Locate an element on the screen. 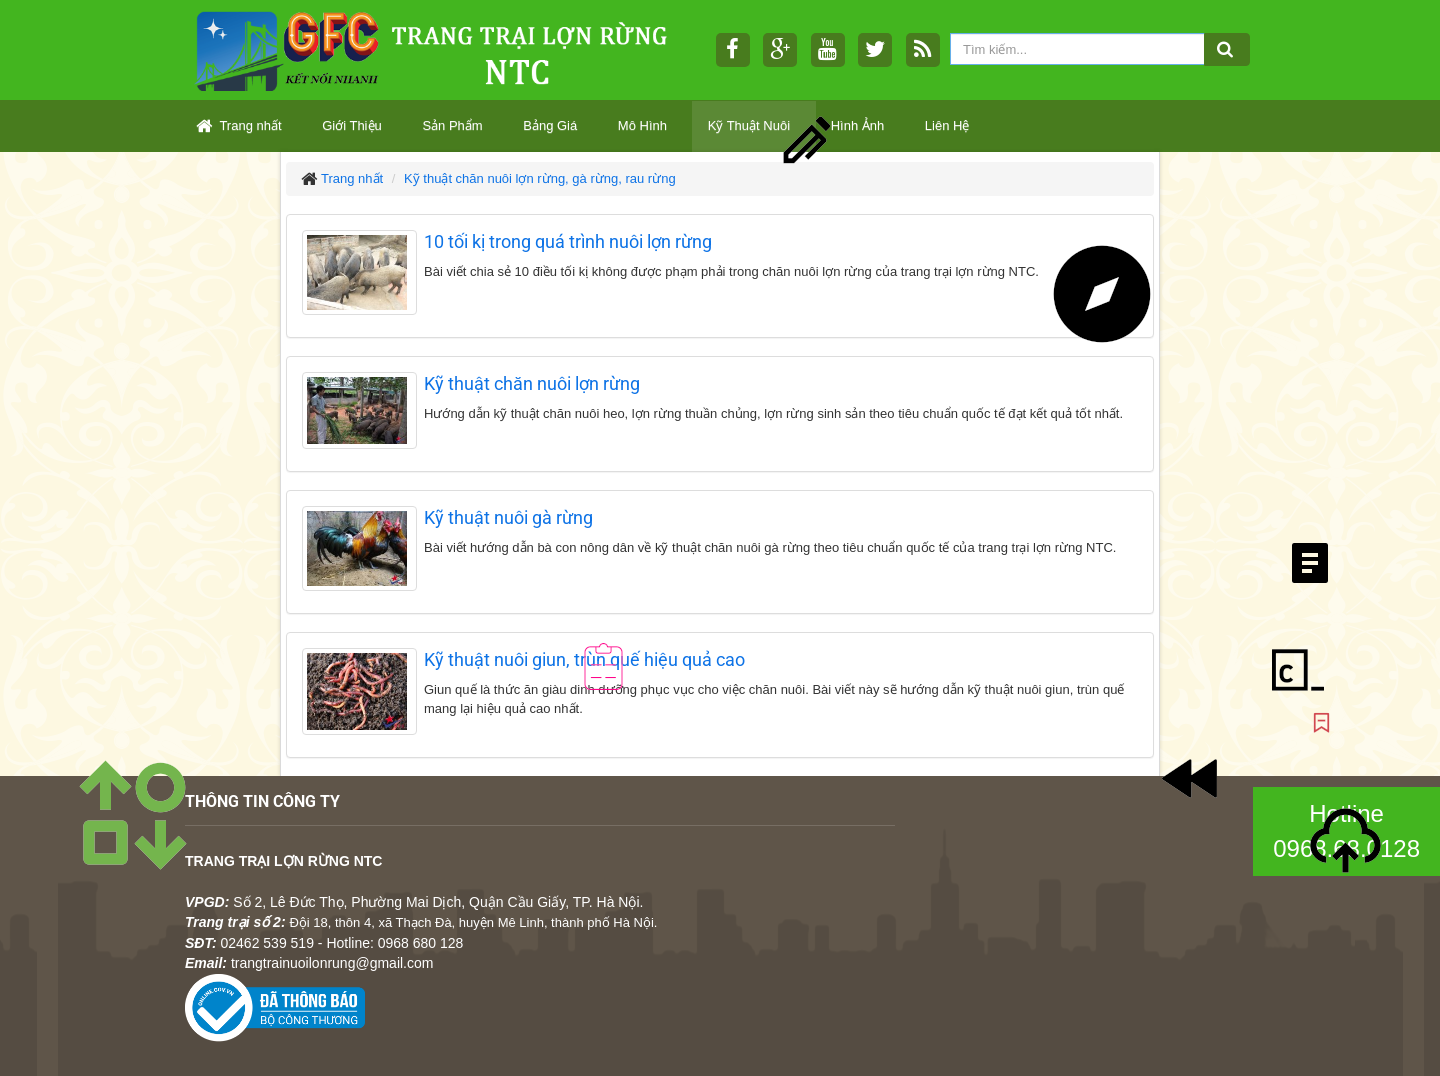  upload file to cloud storage is located at coordinates (1345, 840).